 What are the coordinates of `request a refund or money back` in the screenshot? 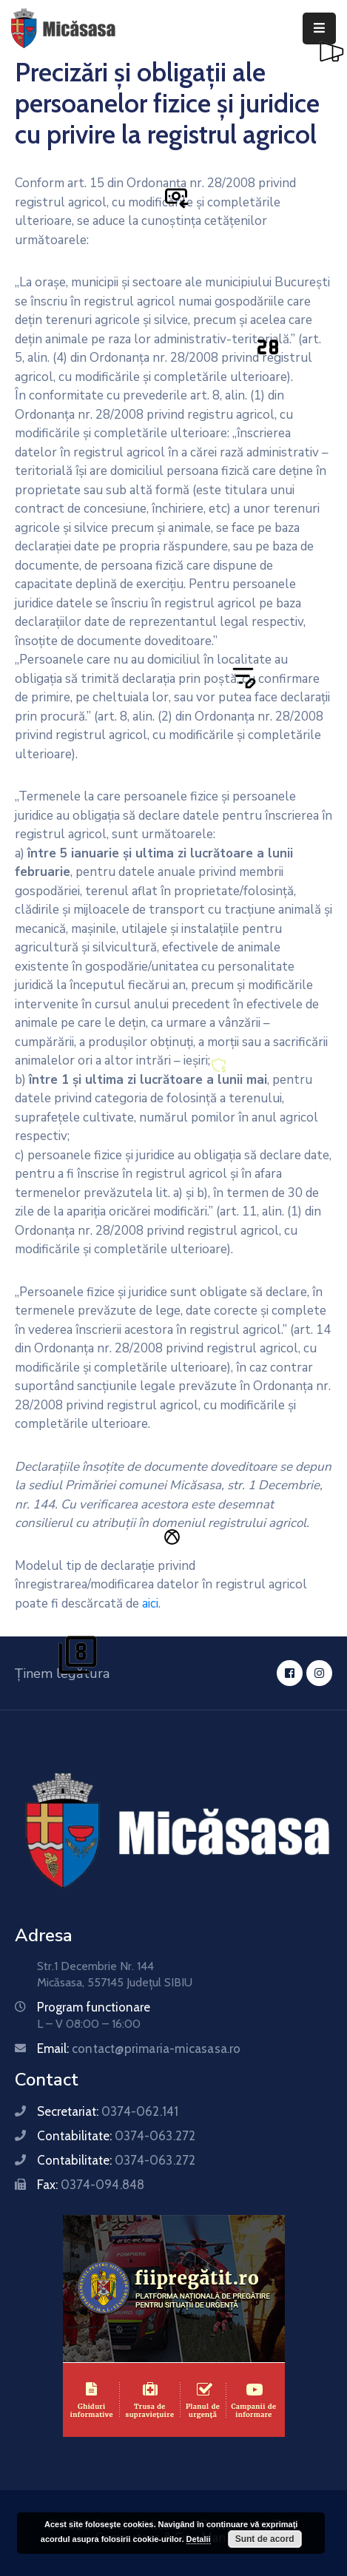 It's located at (176, 196).